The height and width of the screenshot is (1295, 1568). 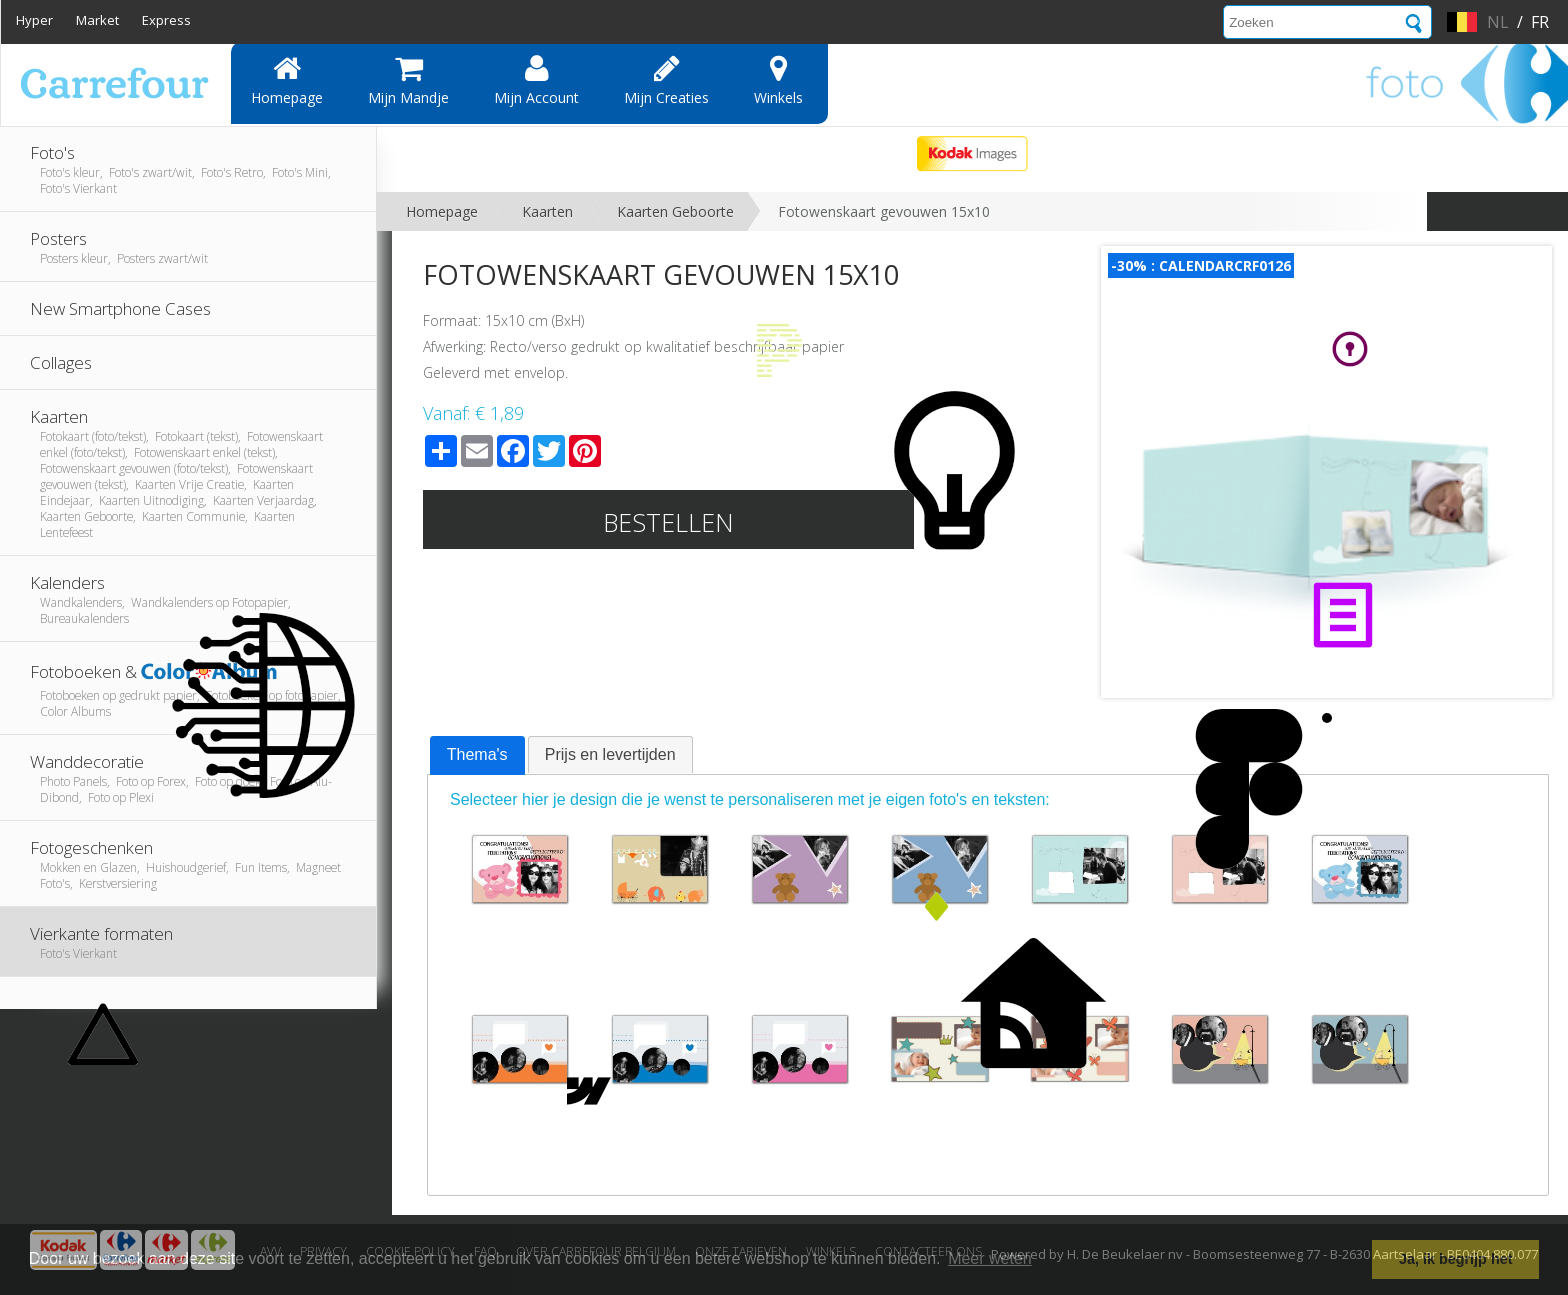 What do you see at coordinates (103, 1035) in the screenshot?
I see `draw or insert a triangle shape` at bounding box center [103, 1035].